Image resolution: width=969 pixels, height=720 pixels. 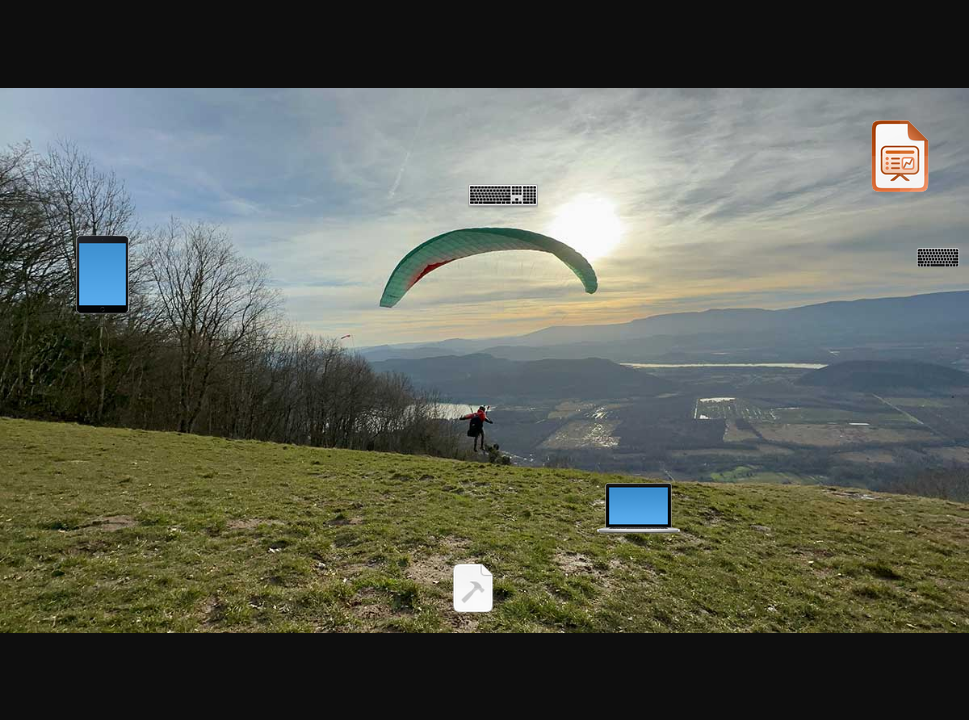 What do you see at coordinates (638, 505) in the screenshot?
I see `macbook pro device identifier in system settings` at bounding box center [638, 505].